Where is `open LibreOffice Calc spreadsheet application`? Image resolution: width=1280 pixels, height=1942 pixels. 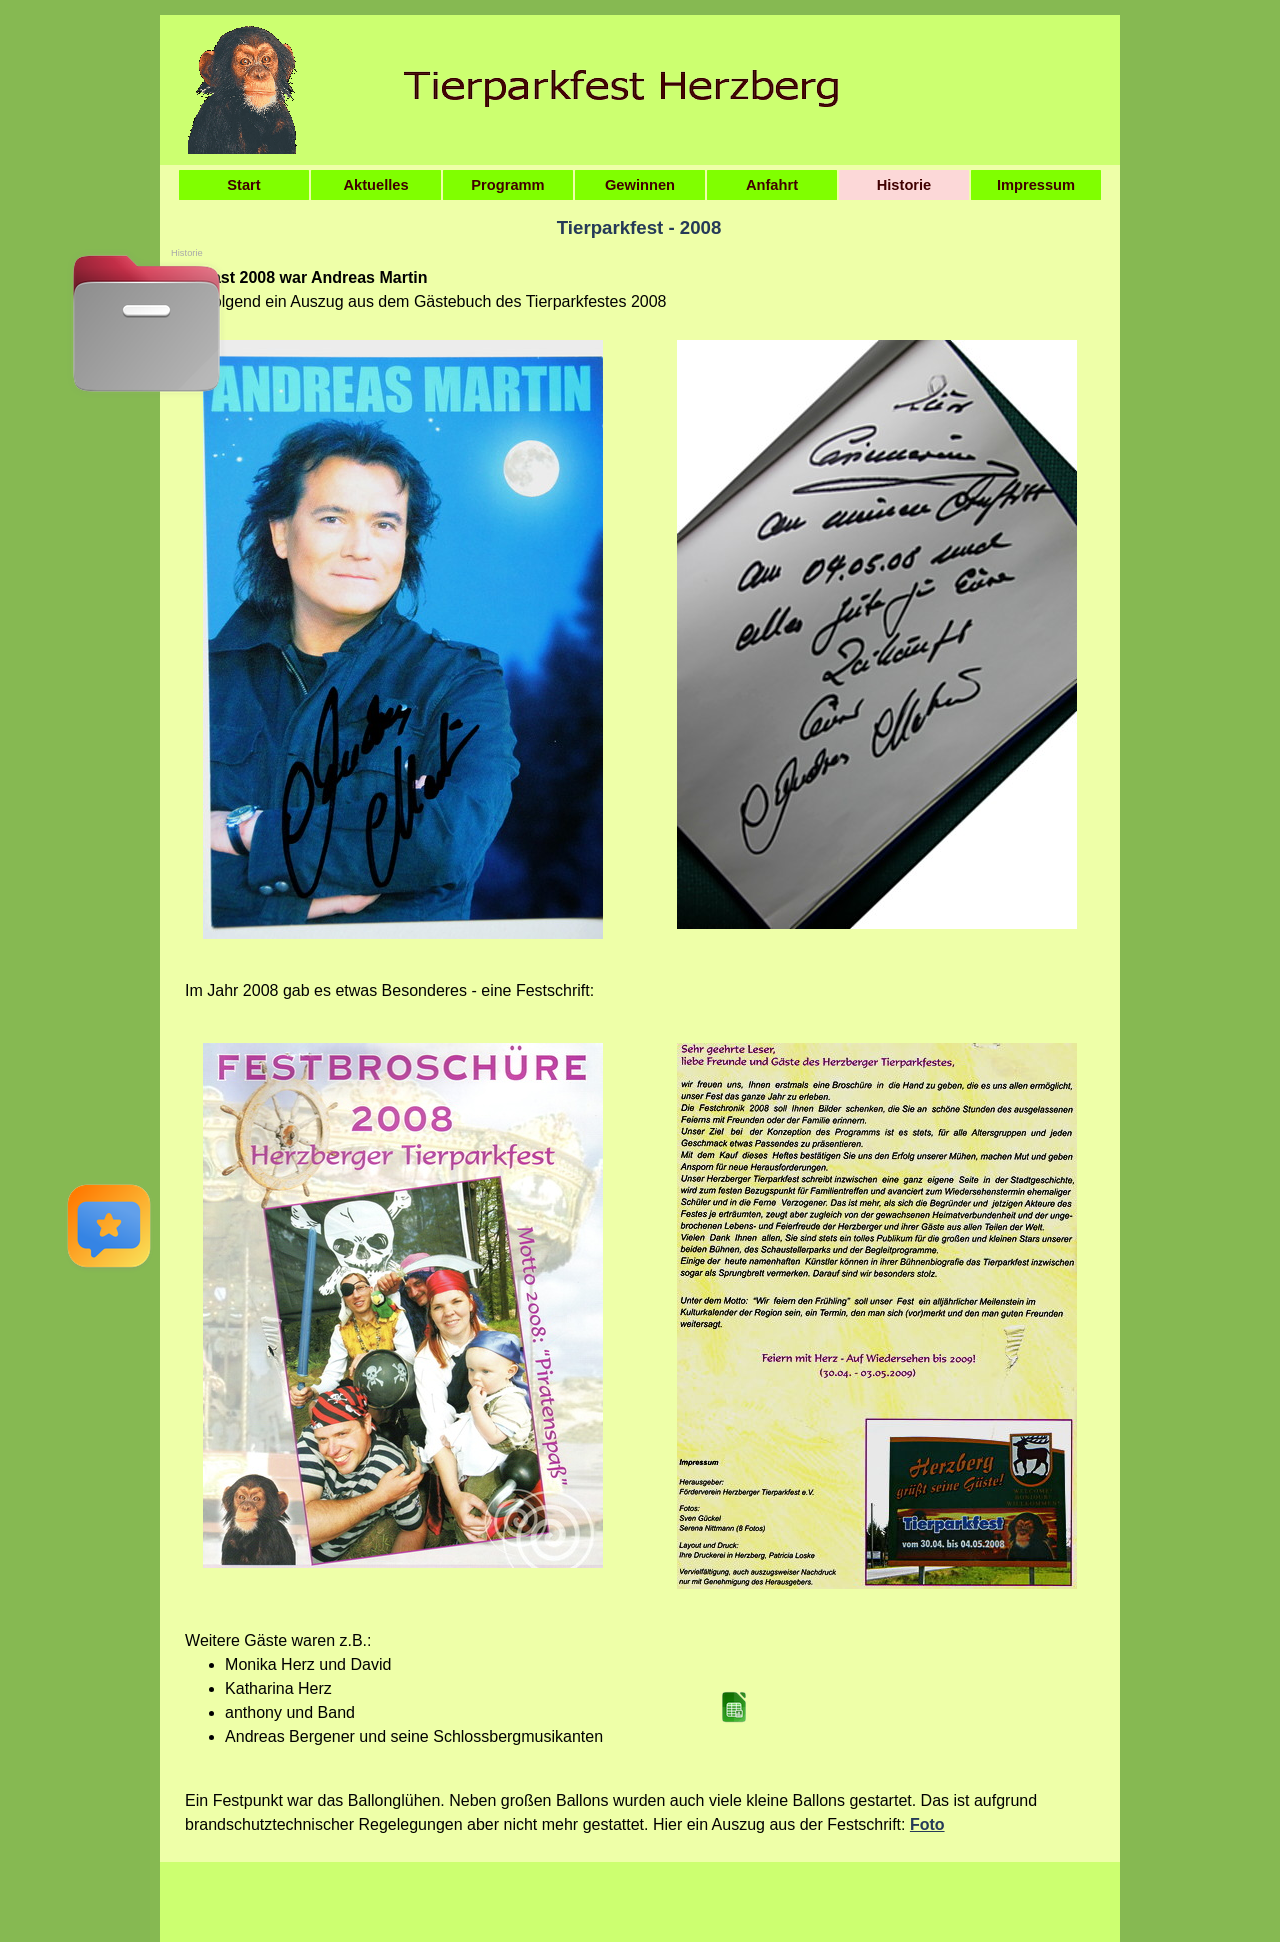
open LibreOffice Calc spreadsheet application is located at coordinates (734, 1707).